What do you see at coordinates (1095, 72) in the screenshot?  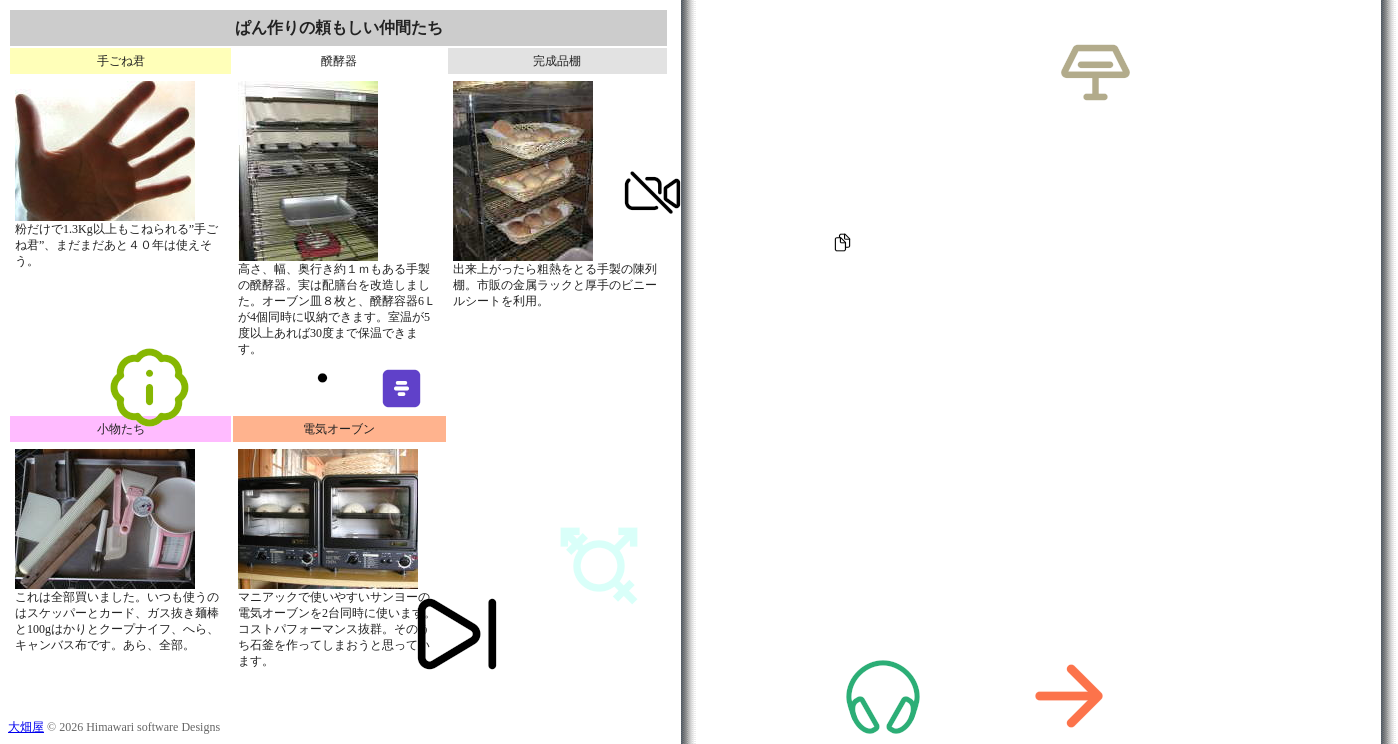 I see `access presentation mode` at bounding box center [1095, 72].